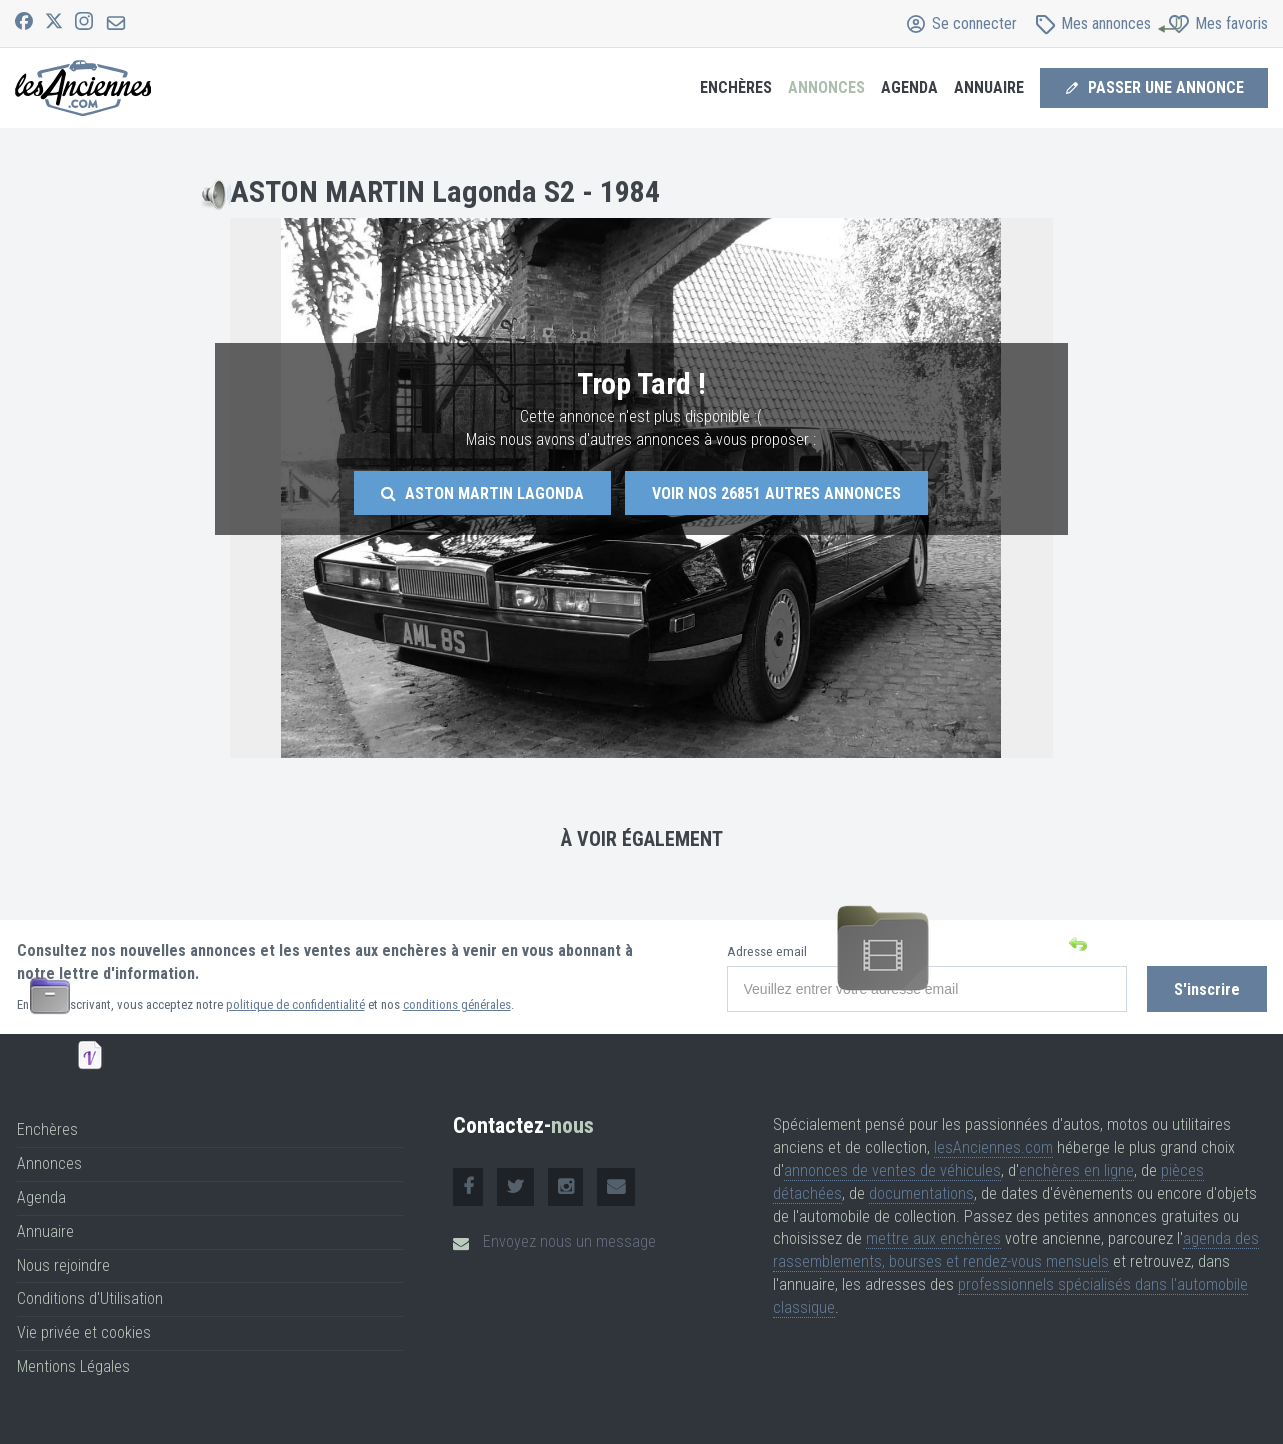 The width and height of the screenshot is (1283, 1444). I want to click on open the file manager application, so click(50, 995).